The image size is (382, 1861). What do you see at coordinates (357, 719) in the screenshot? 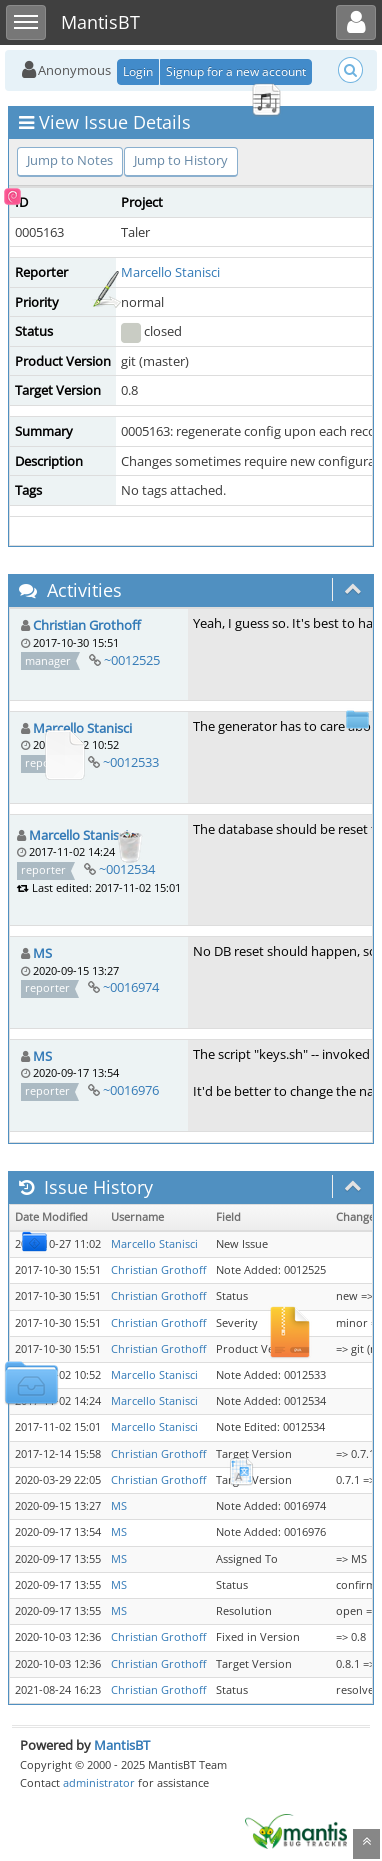
I see `open folder to view contents` at bounding box center [357, 719].